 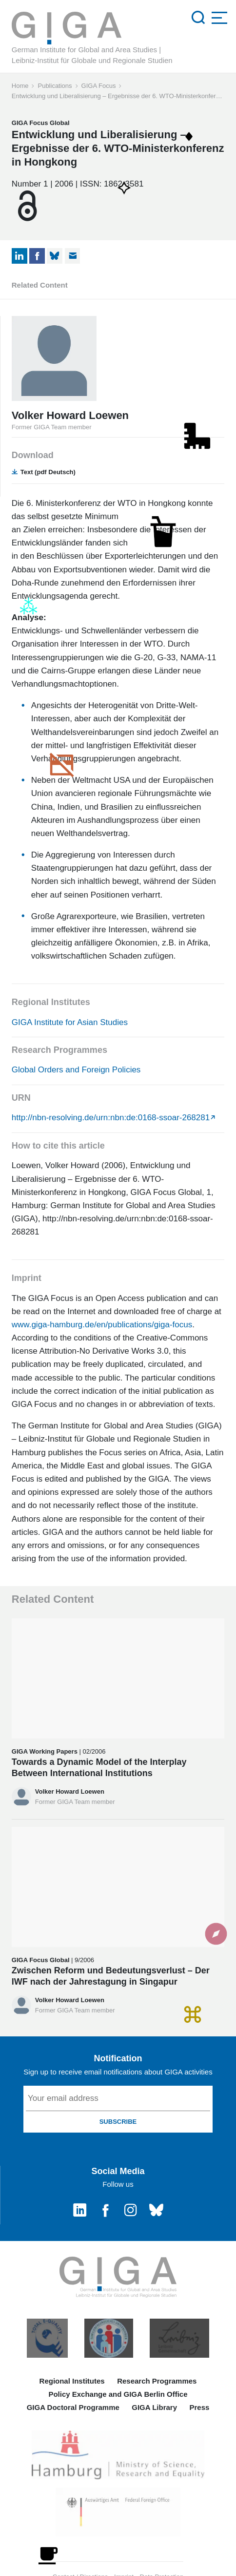 I want to click on indicates clear or sunny weather conditions, so click(x=124, y=188).